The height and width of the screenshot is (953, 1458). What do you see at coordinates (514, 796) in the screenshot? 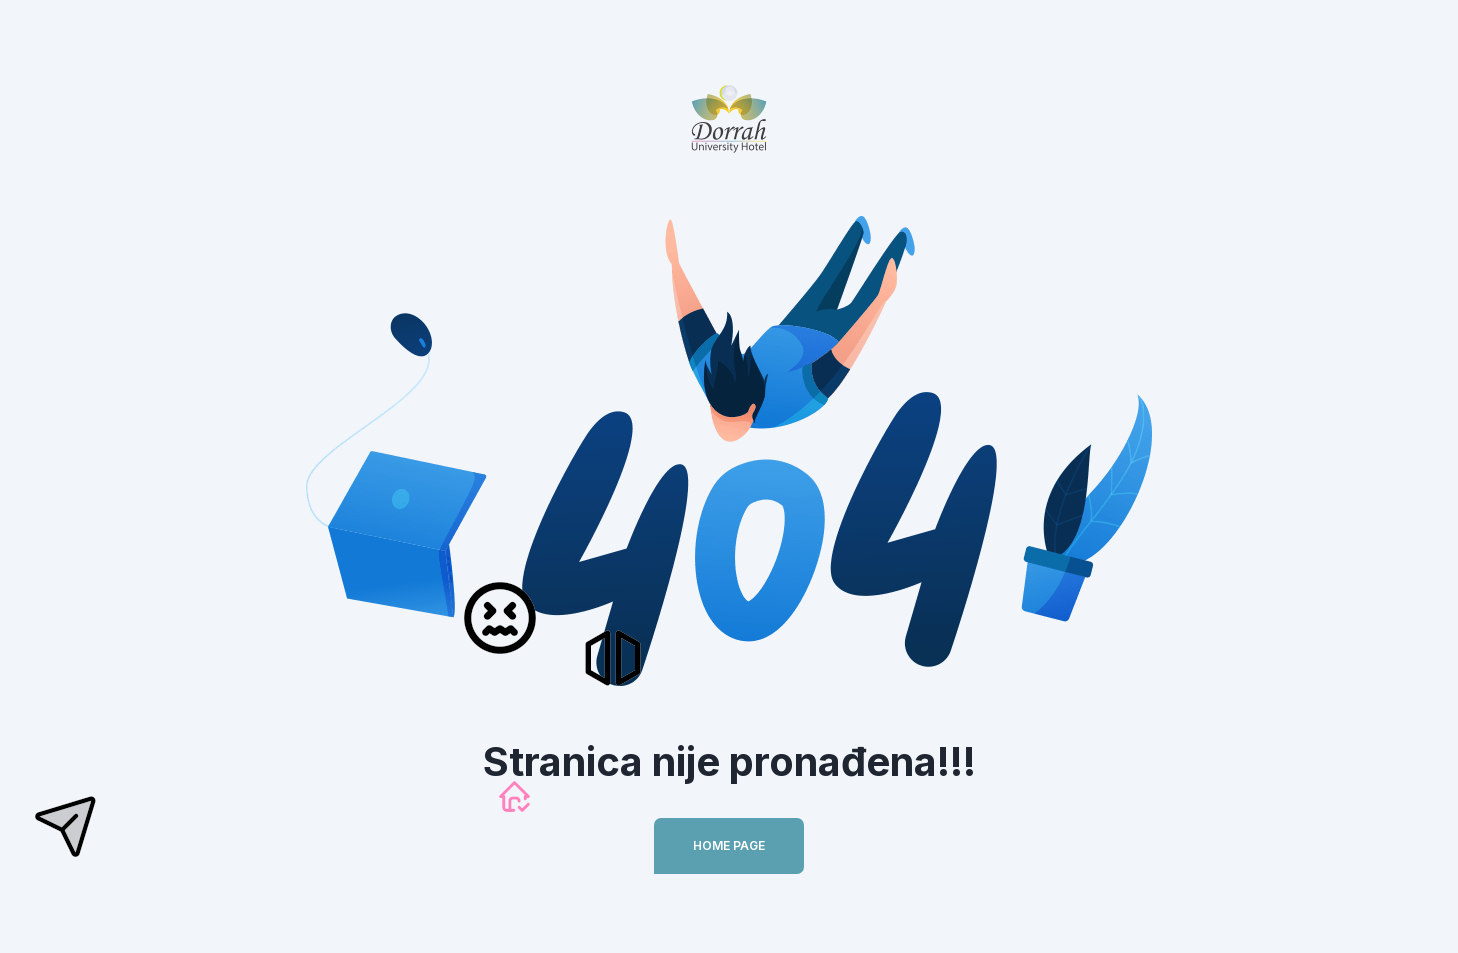
I see `home address verified or confirmed` at bounding box center [514, 796].